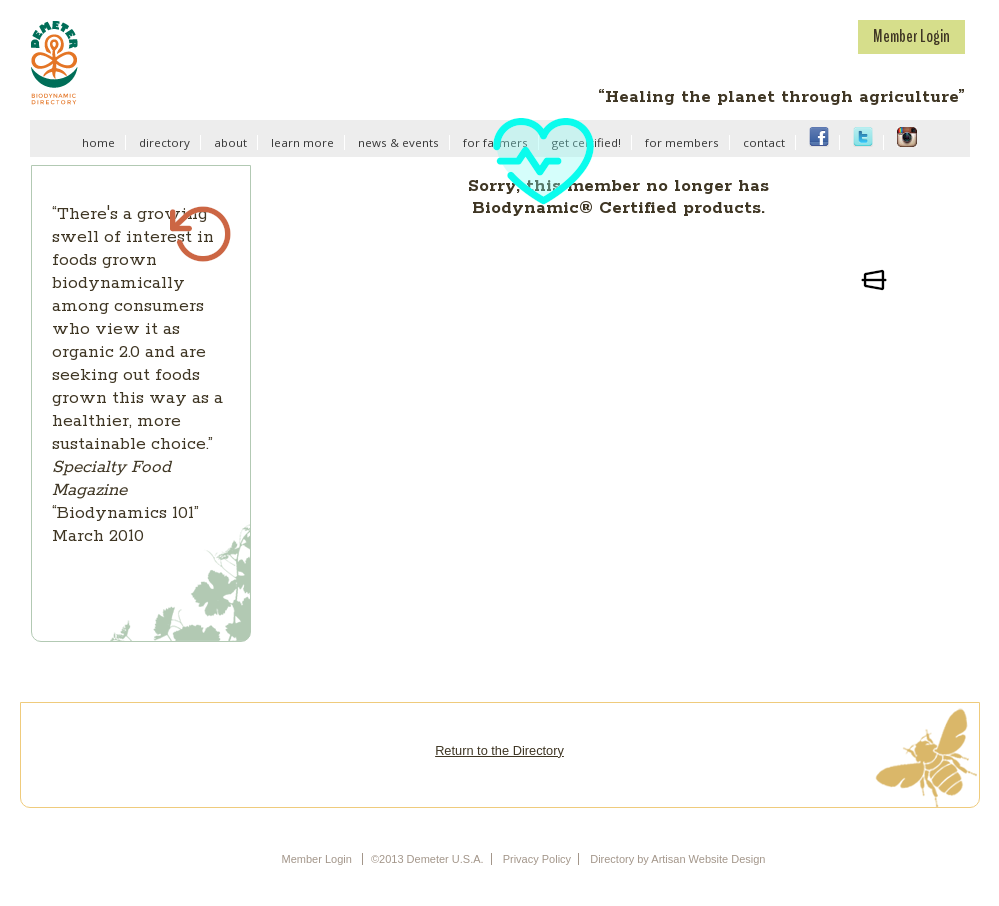  I want to click on view health or fitness metrics, so click(543, 157).